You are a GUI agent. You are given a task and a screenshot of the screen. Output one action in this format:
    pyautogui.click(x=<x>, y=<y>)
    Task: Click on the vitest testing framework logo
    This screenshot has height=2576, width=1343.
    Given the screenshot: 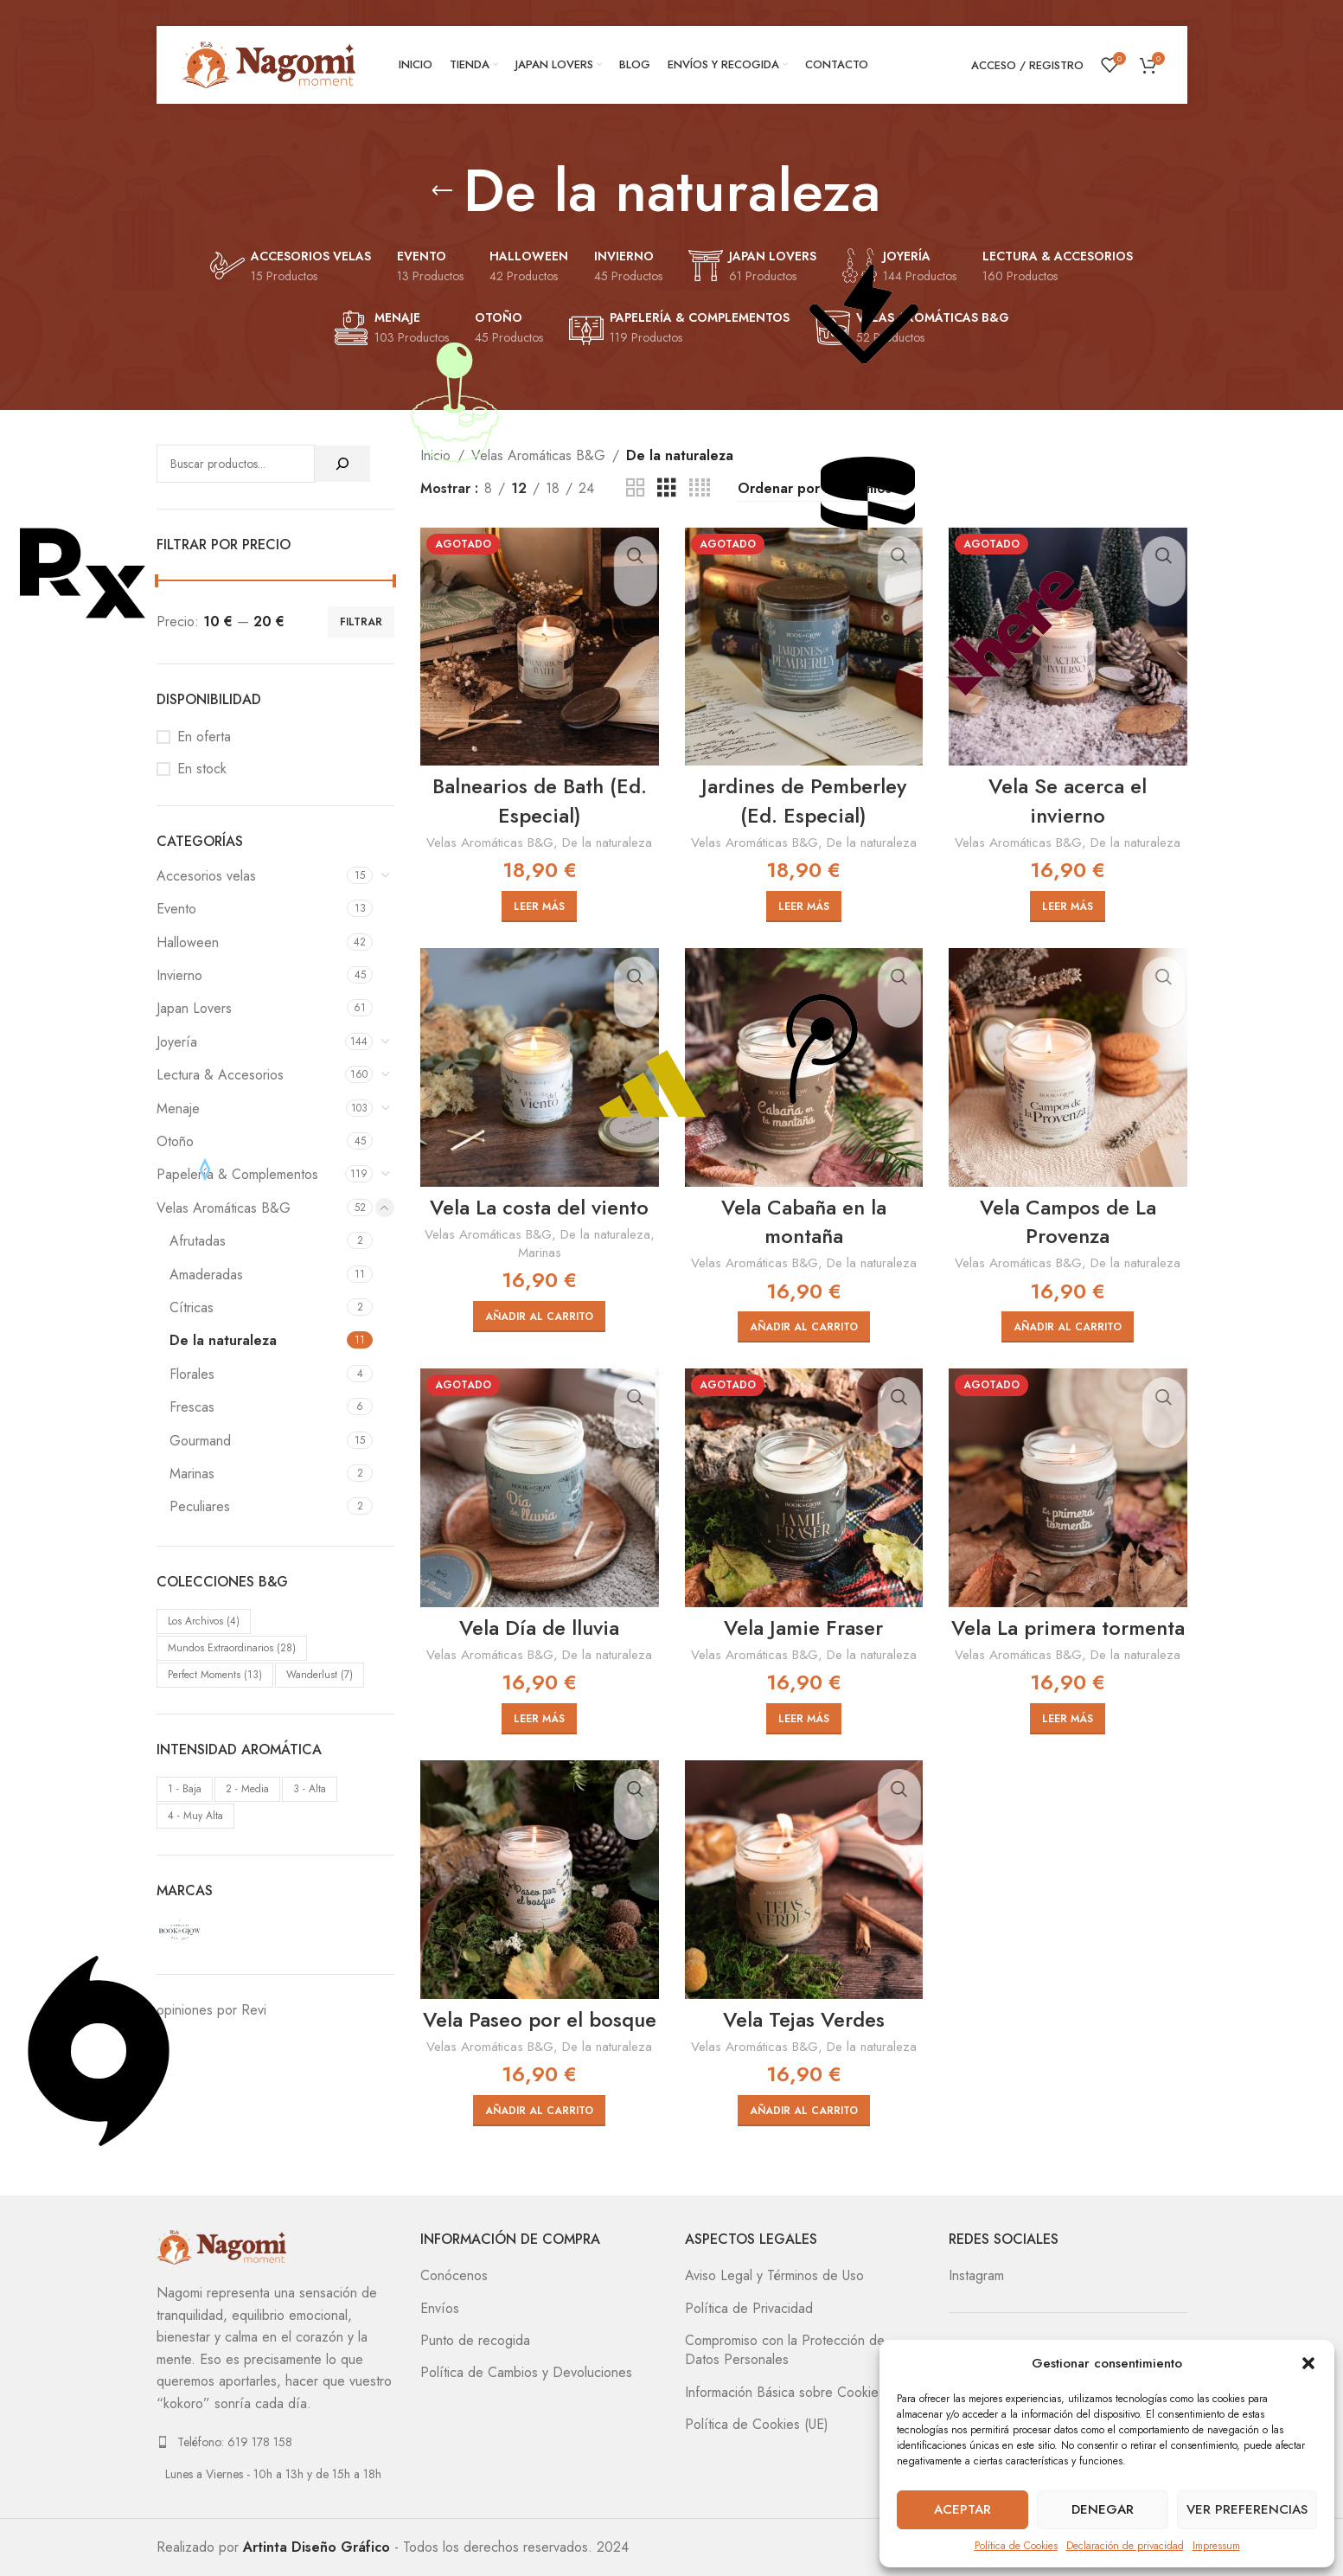 What is the action you would take?
    pyautogui.click(x=864, y=314)
    